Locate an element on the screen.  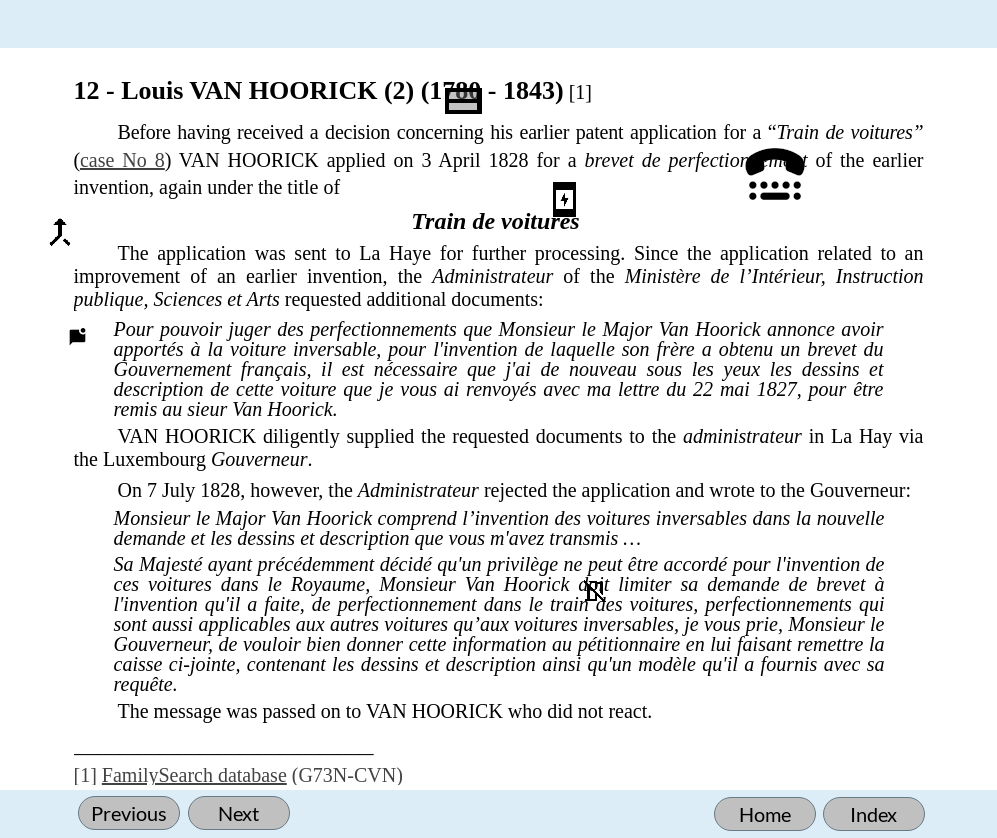
switch to stream or list view is located at coordinates (462, 101).